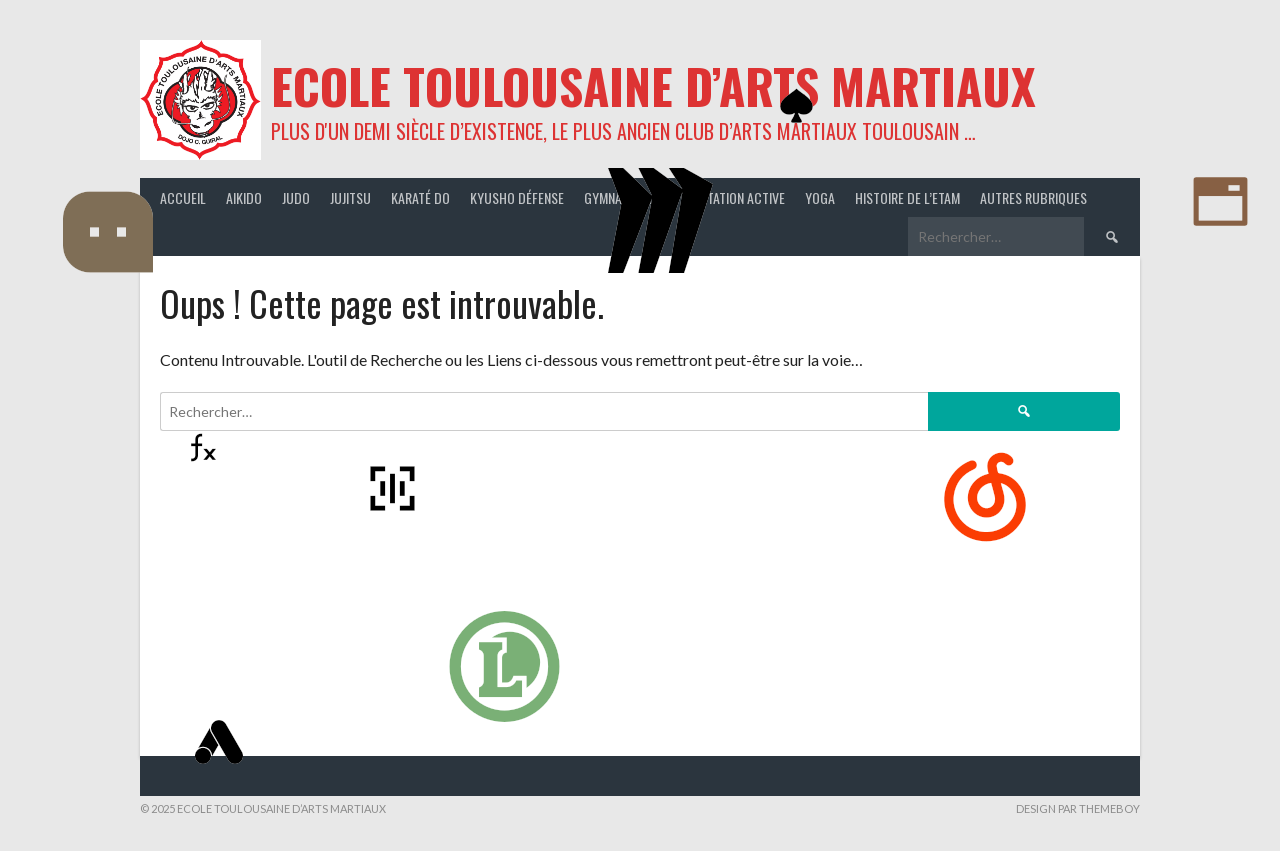 Image resolution: width=1280 pixels, height=851 pixels. What do you see at coordinates (504, 666) in the screenshot?
I see `E.Leclerc brand logo` at bounding box center [504, 666].